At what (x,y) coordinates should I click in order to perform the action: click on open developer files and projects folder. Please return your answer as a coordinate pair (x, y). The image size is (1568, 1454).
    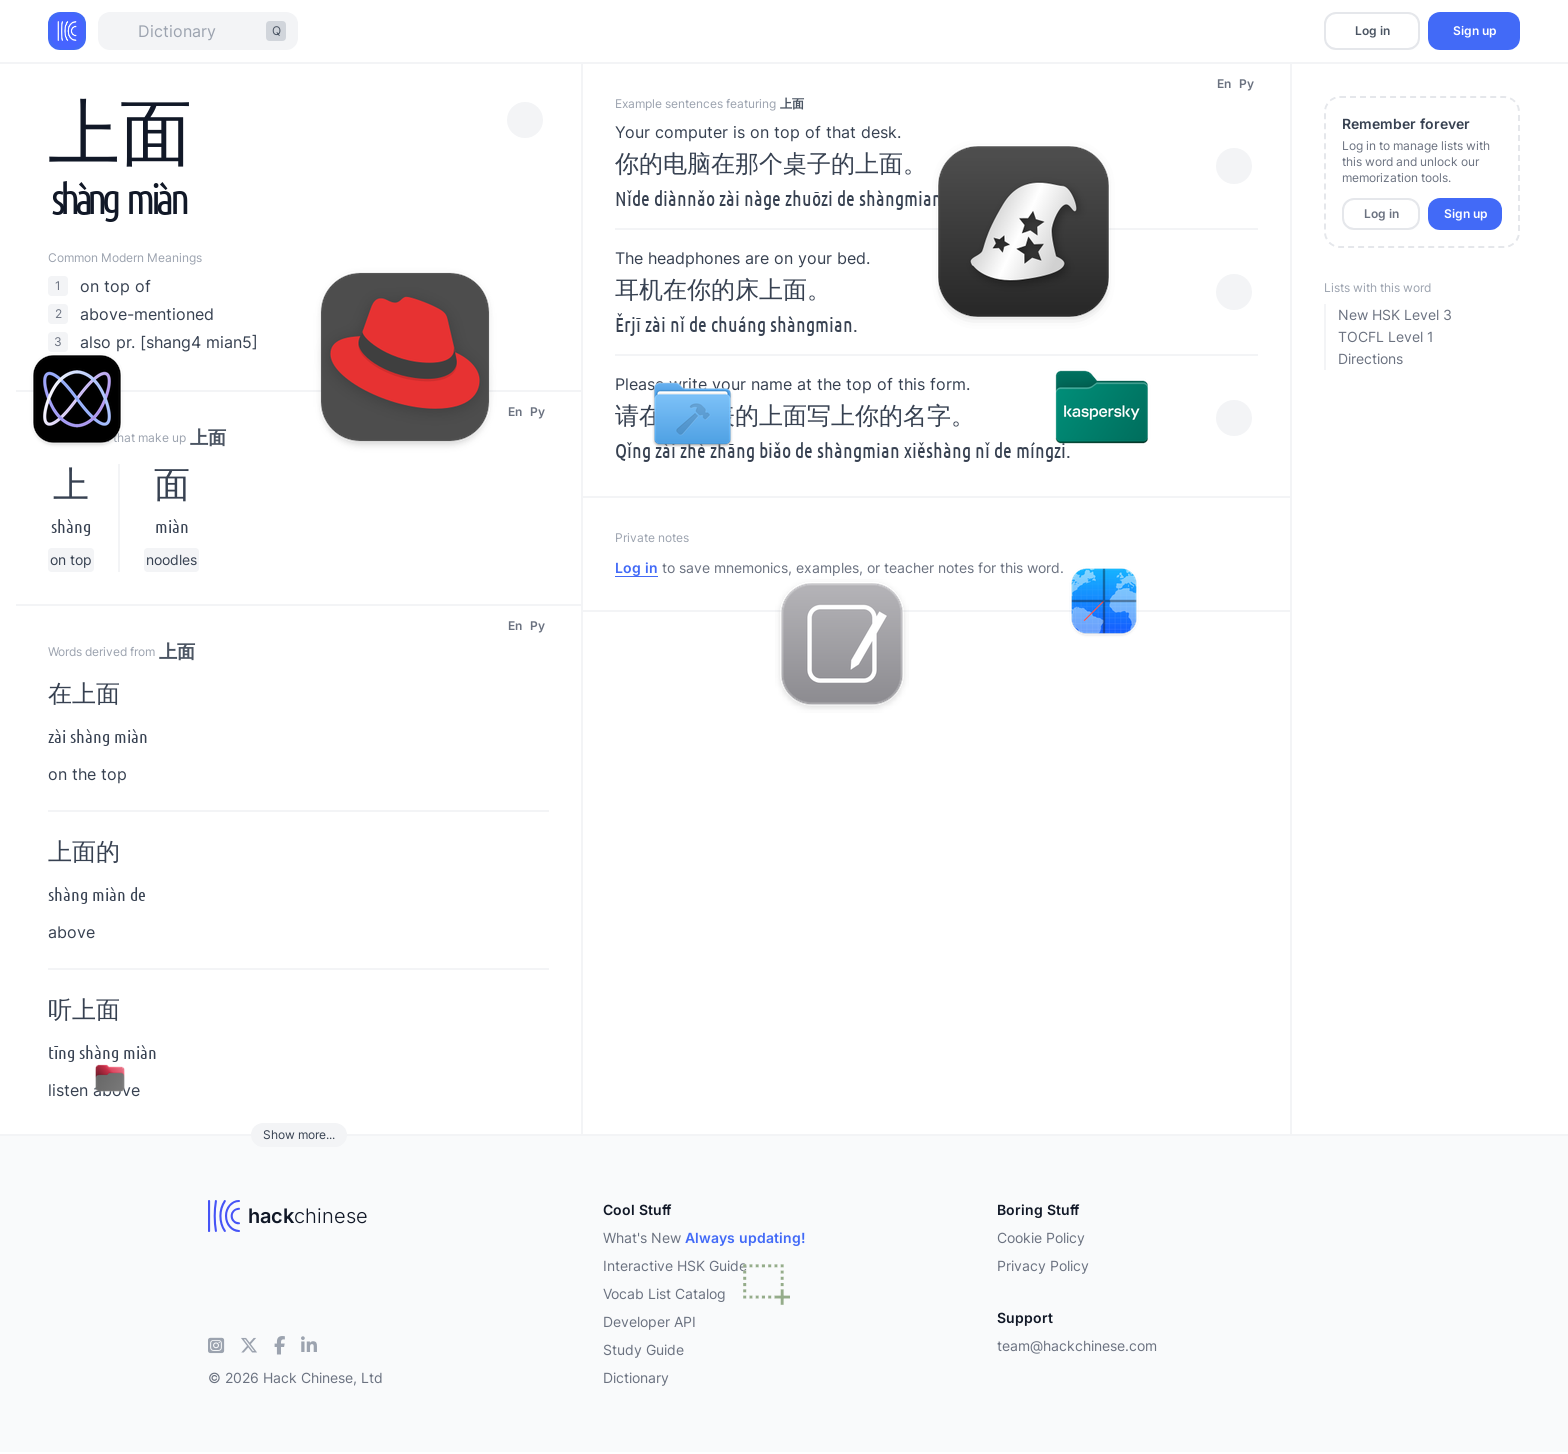
    Looking at the image, I should click on (692, 413).